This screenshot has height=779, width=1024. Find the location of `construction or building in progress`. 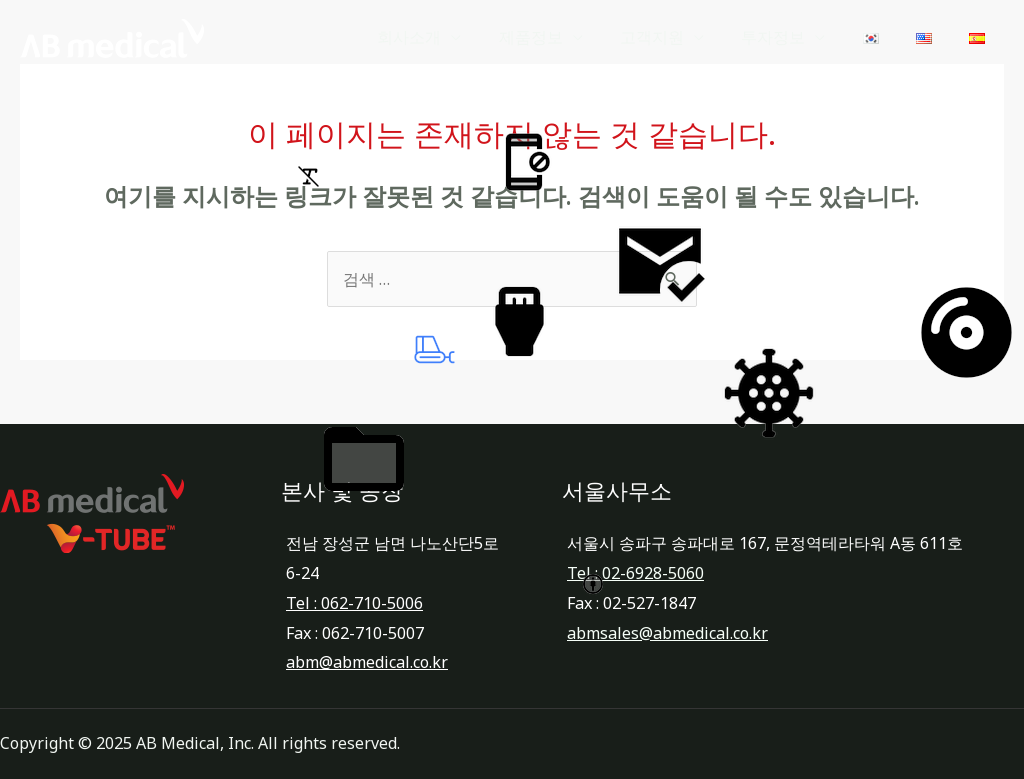

construction or building in progress is located at coordinates (434, 349).